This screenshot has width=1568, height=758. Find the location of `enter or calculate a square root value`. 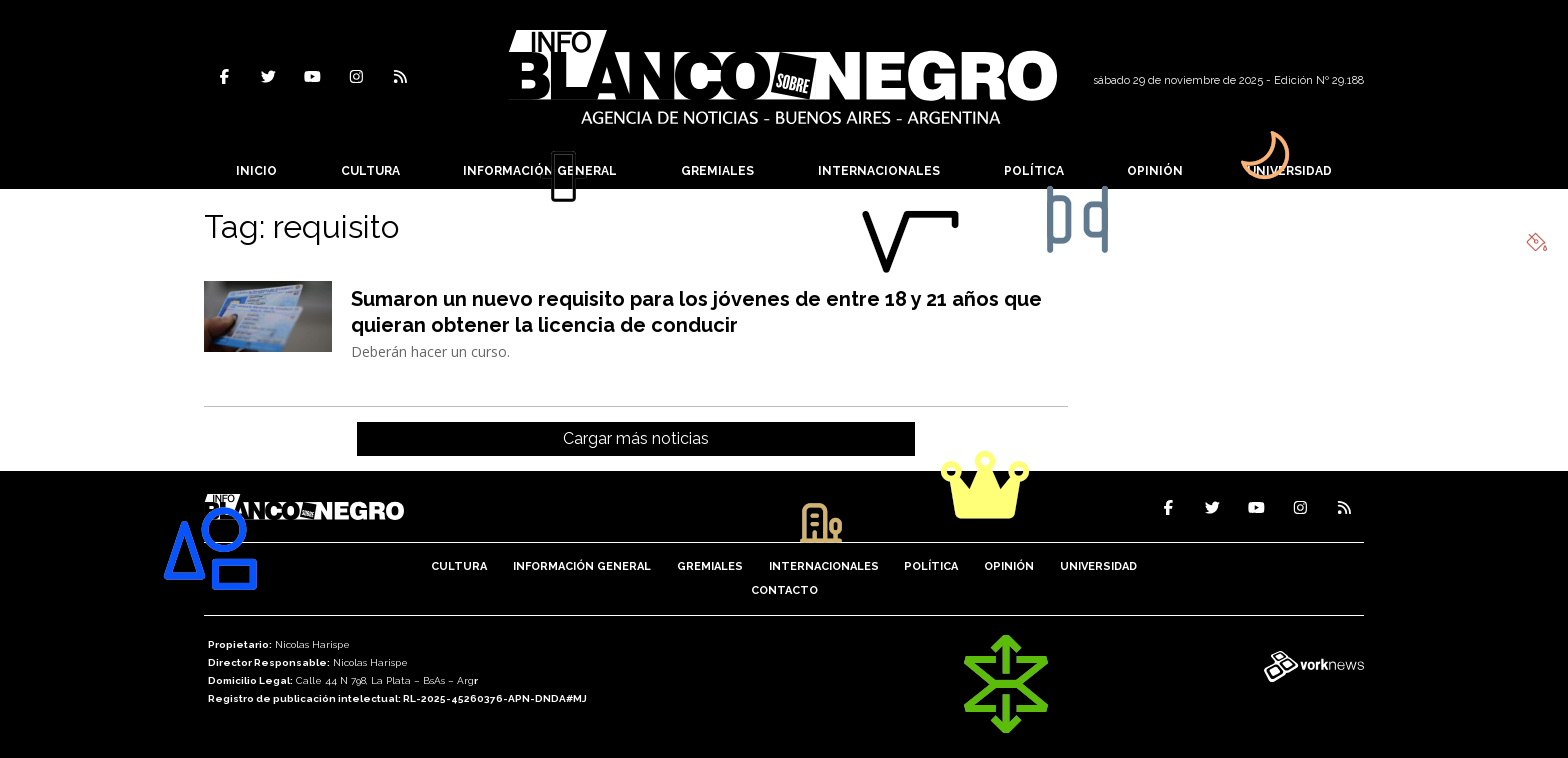

enter or calculate a square root value is located at coordinates (907, 235).